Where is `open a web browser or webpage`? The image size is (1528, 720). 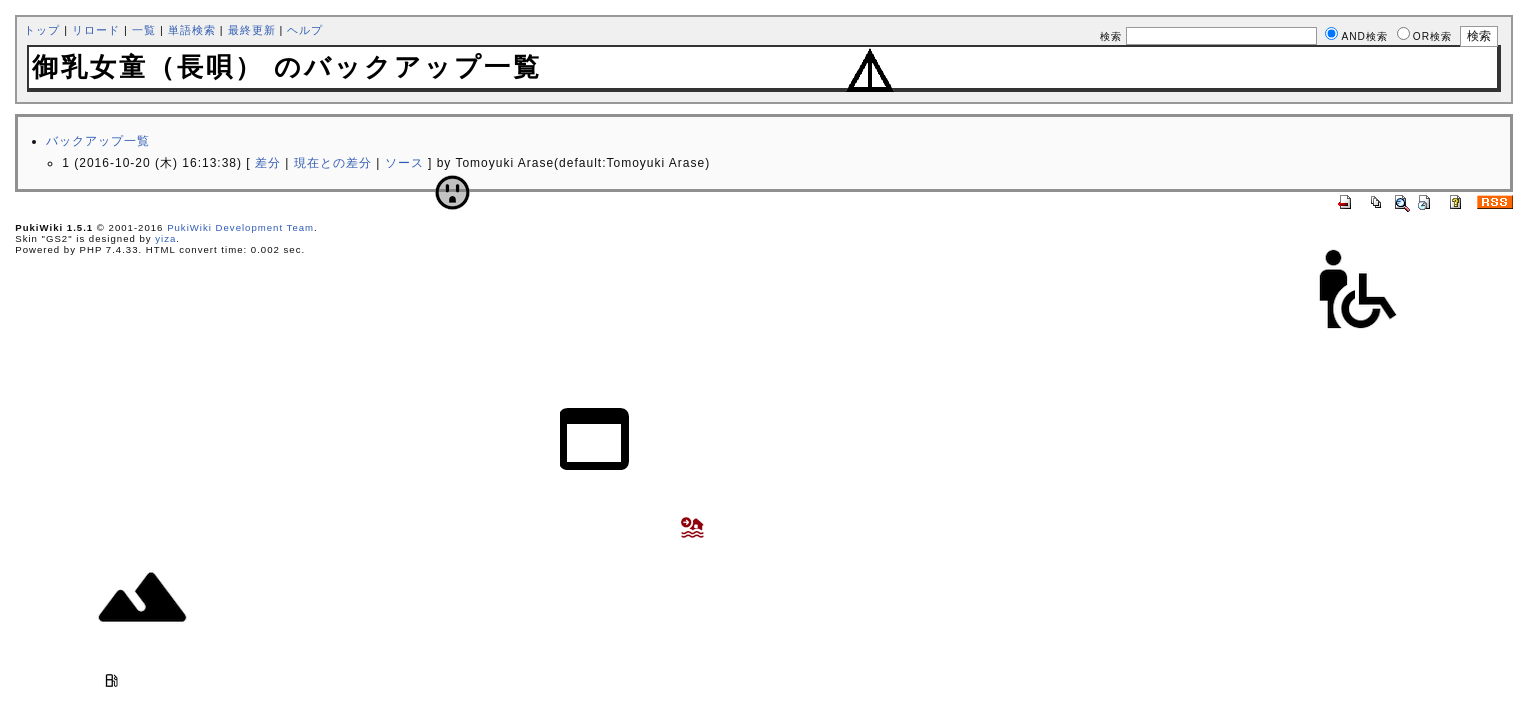 open a web browser or webpage is located at coordinates (594, 439).